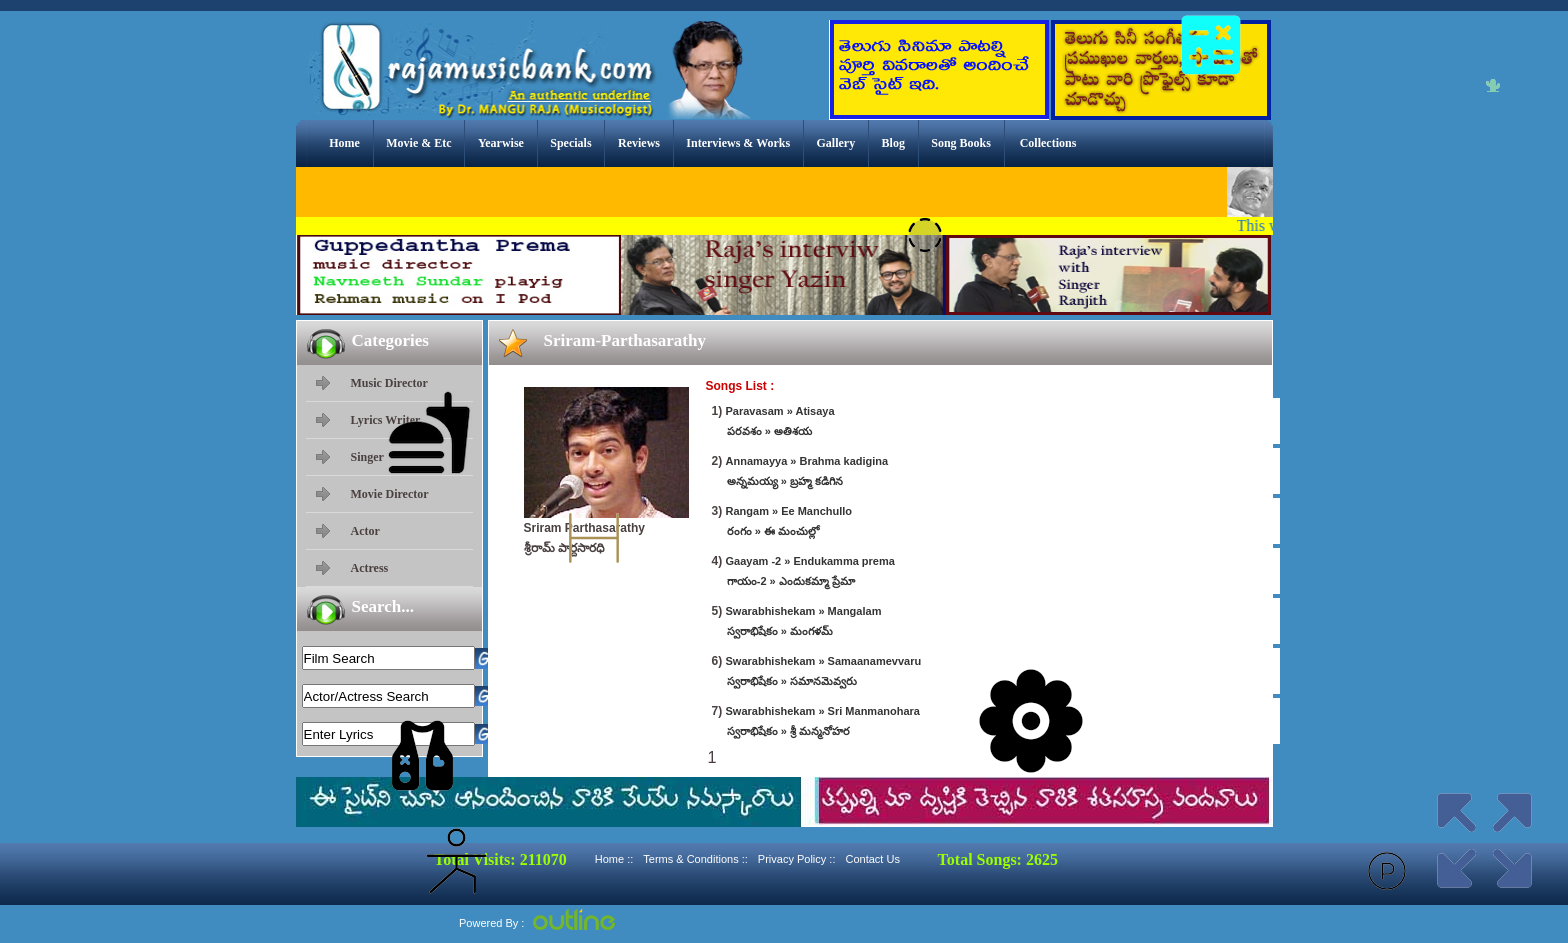  Describe the element at coordinates (594, 538) in the screenshot. I see `format text as a heading` at that location.